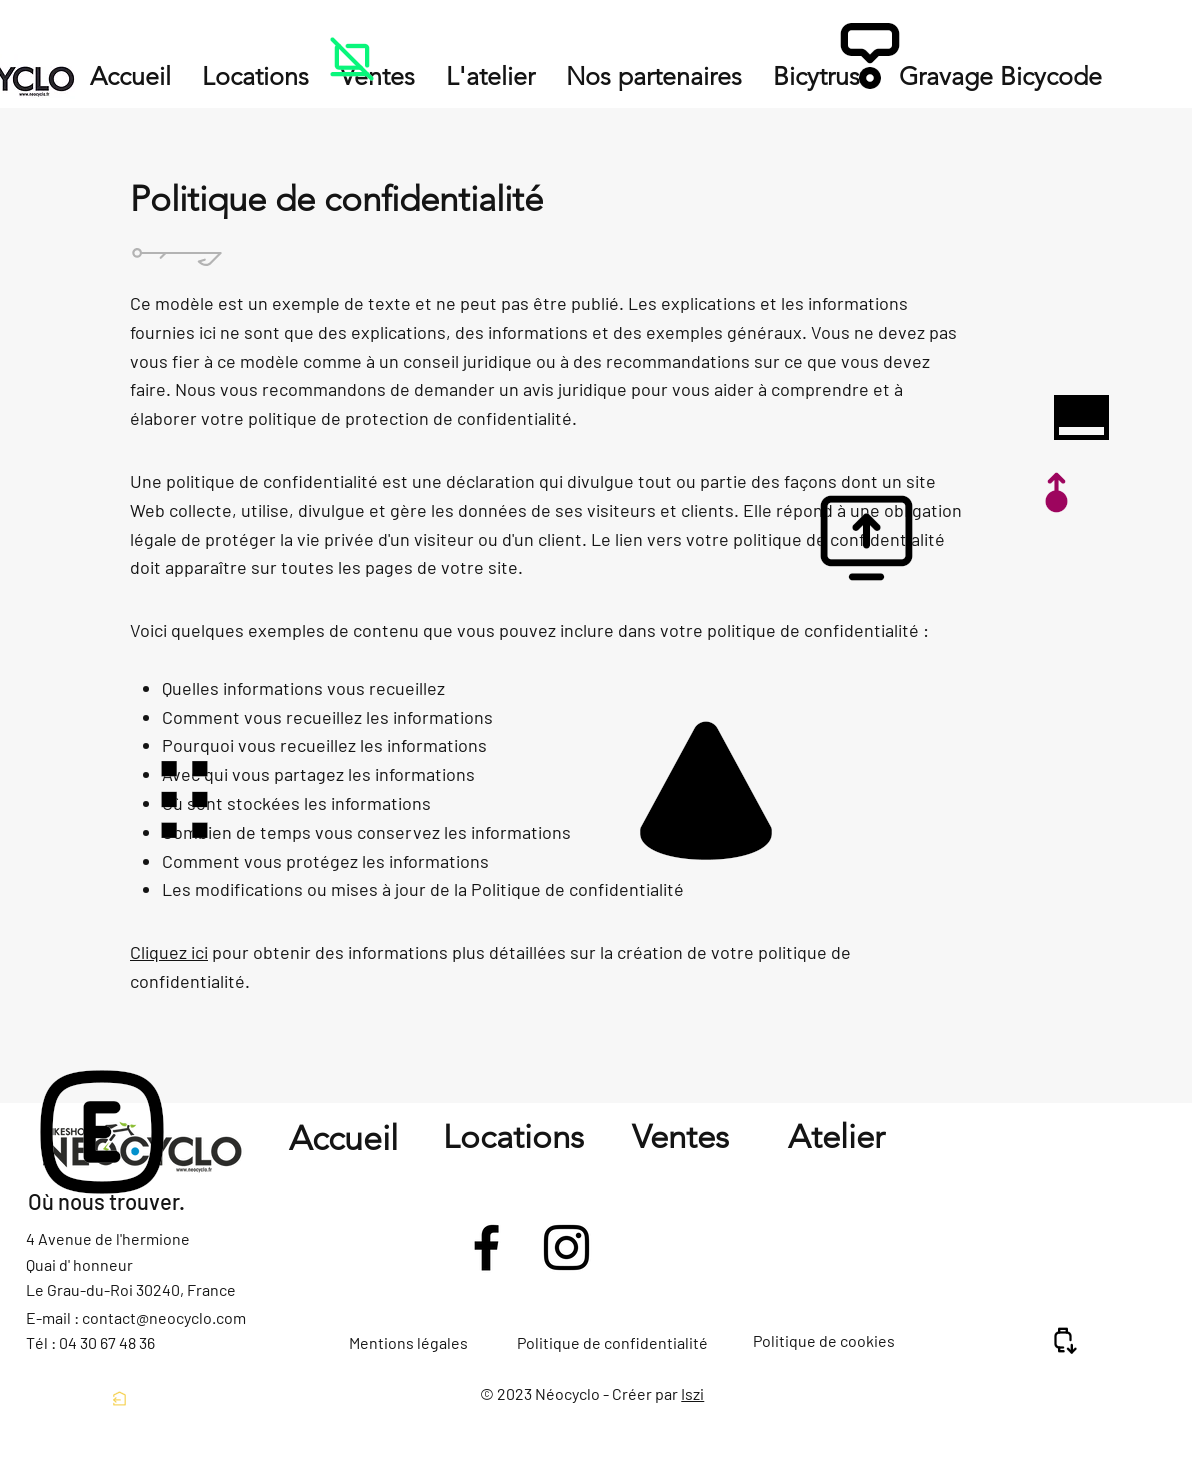 The width and height of the screenshot is (1192, 1477). Describe the element at coordinates (1063, 1340) in the screenshot. I see `download to smartwatch` at that location.